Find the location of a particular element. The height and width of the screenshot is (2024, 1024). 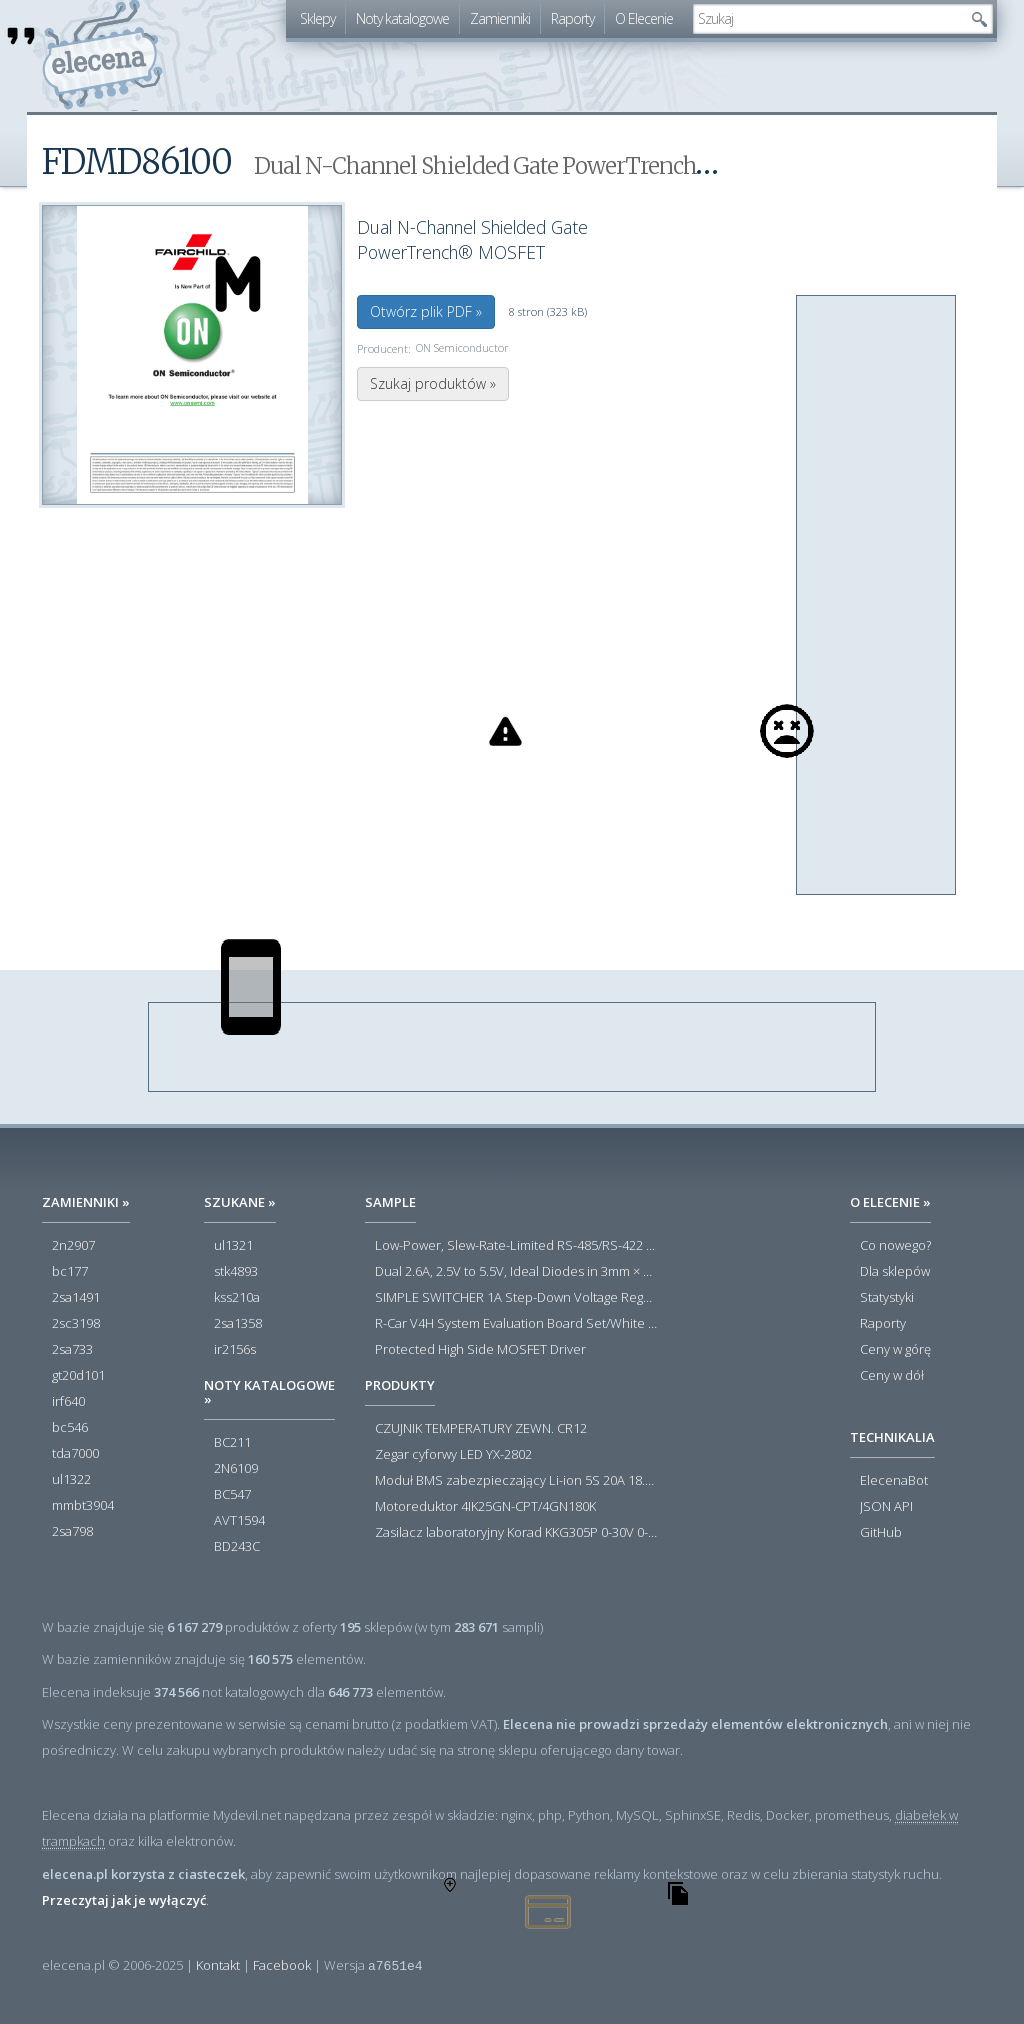

add a new location pin to the map is located at coordinates (450, 1885).